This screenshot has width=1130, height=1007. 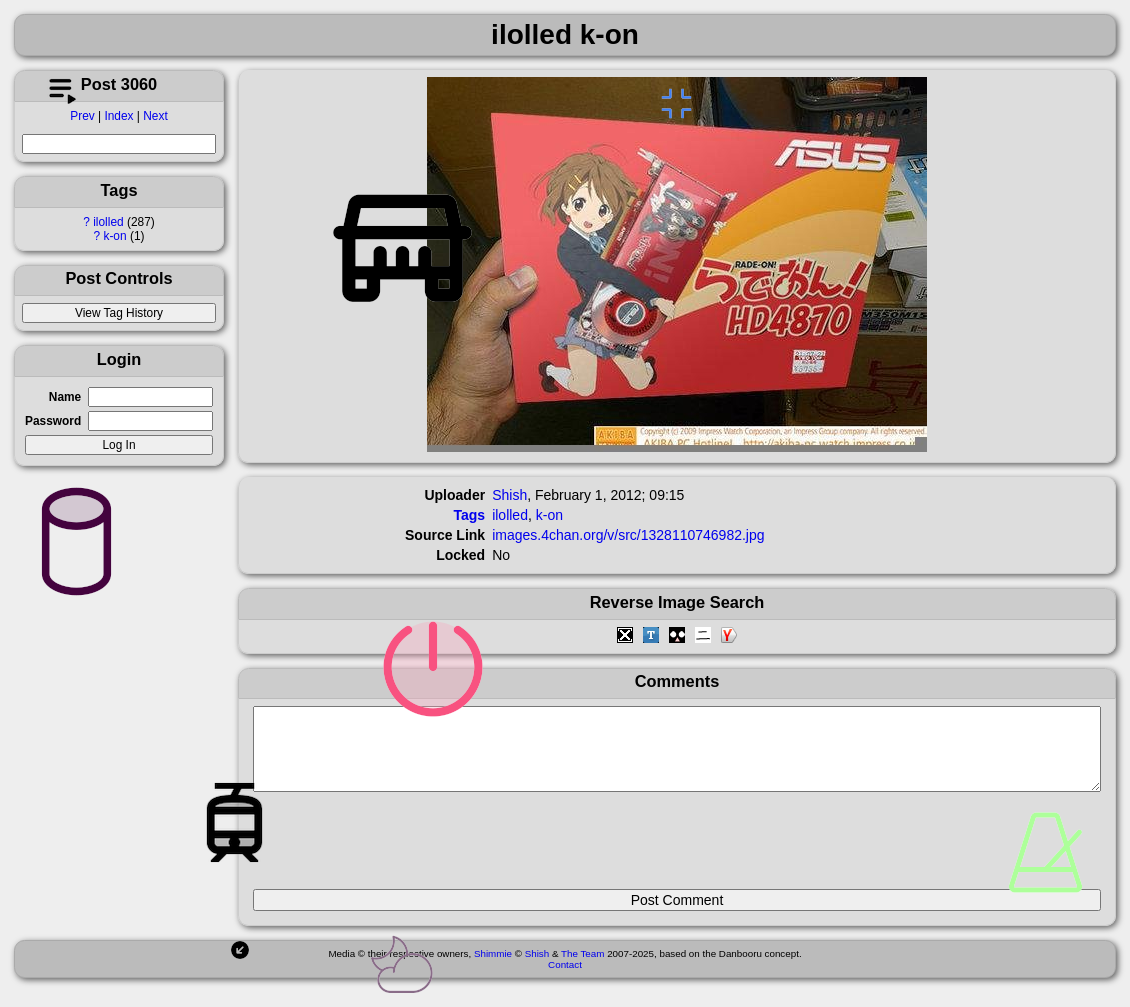 I want to click on view tram or light rail transit options, so click(x=234, y=822).